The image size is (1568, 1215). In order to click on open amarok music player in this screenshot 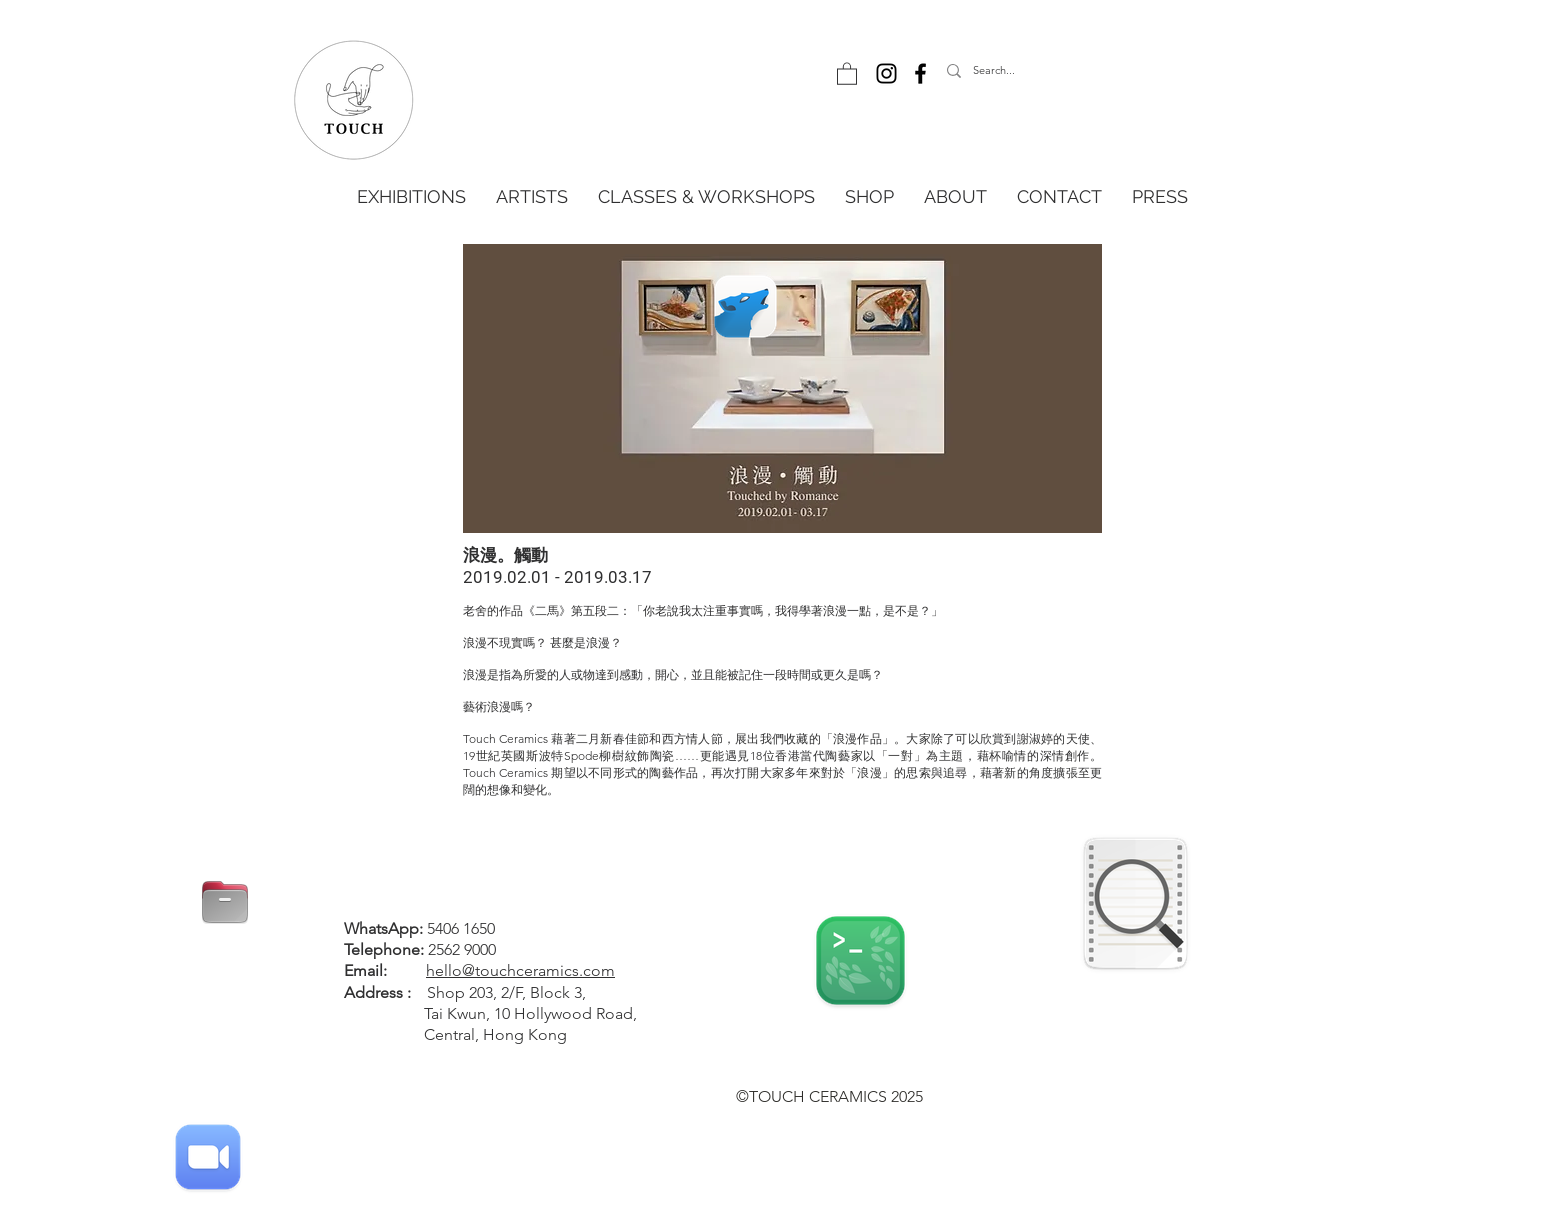, I will do `click(745, 306)`.